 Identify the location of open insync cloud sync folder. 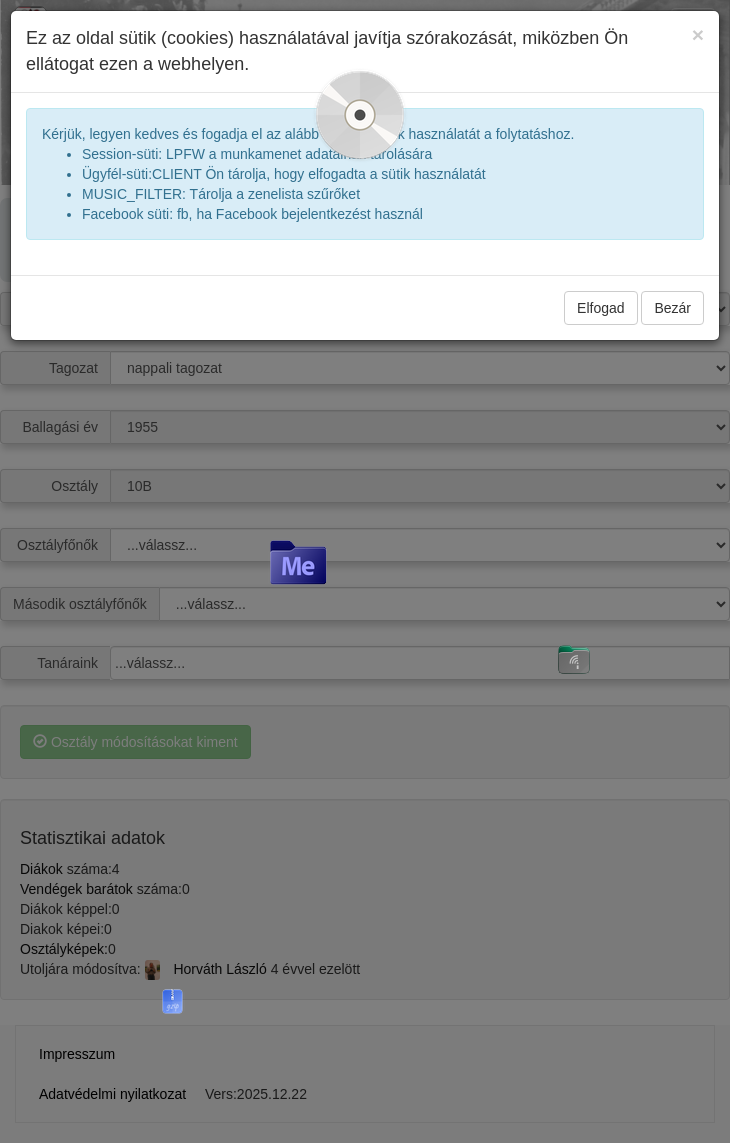
(574, 659).